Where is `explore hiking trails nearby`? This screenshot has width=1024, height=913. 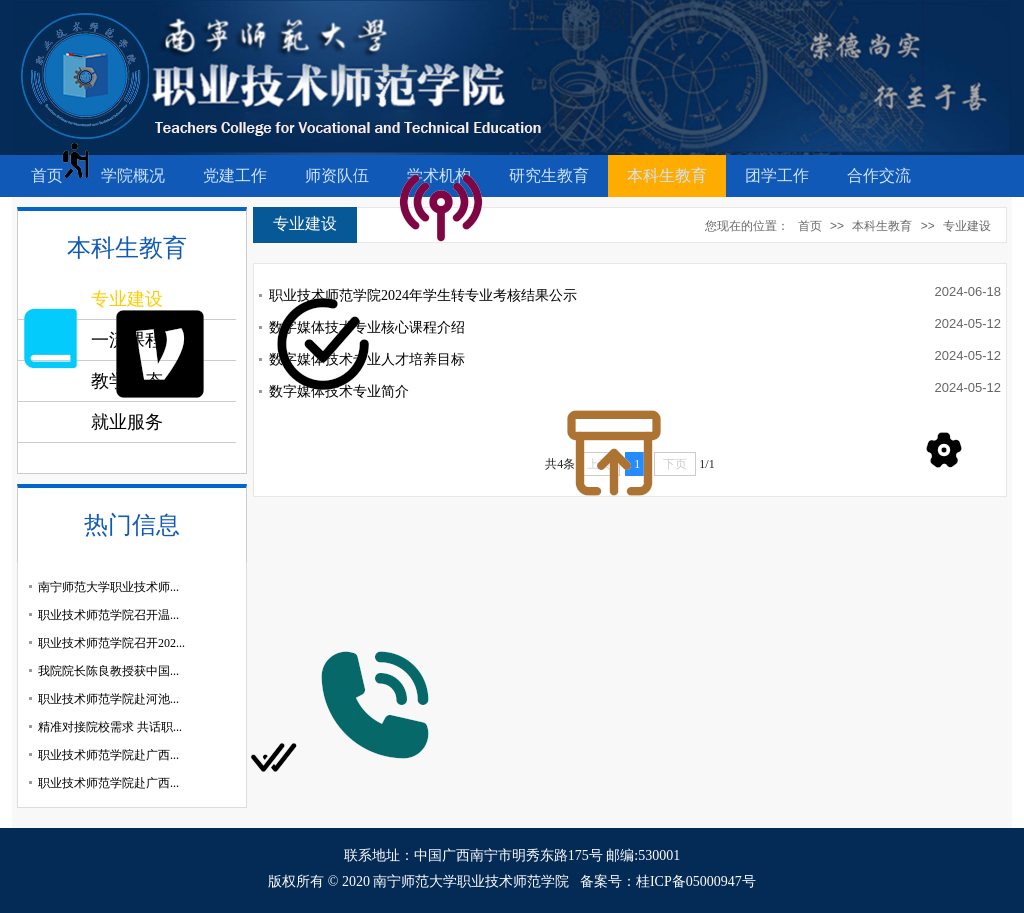
explore hiking trails nearby is located at coordinates (76, 160).